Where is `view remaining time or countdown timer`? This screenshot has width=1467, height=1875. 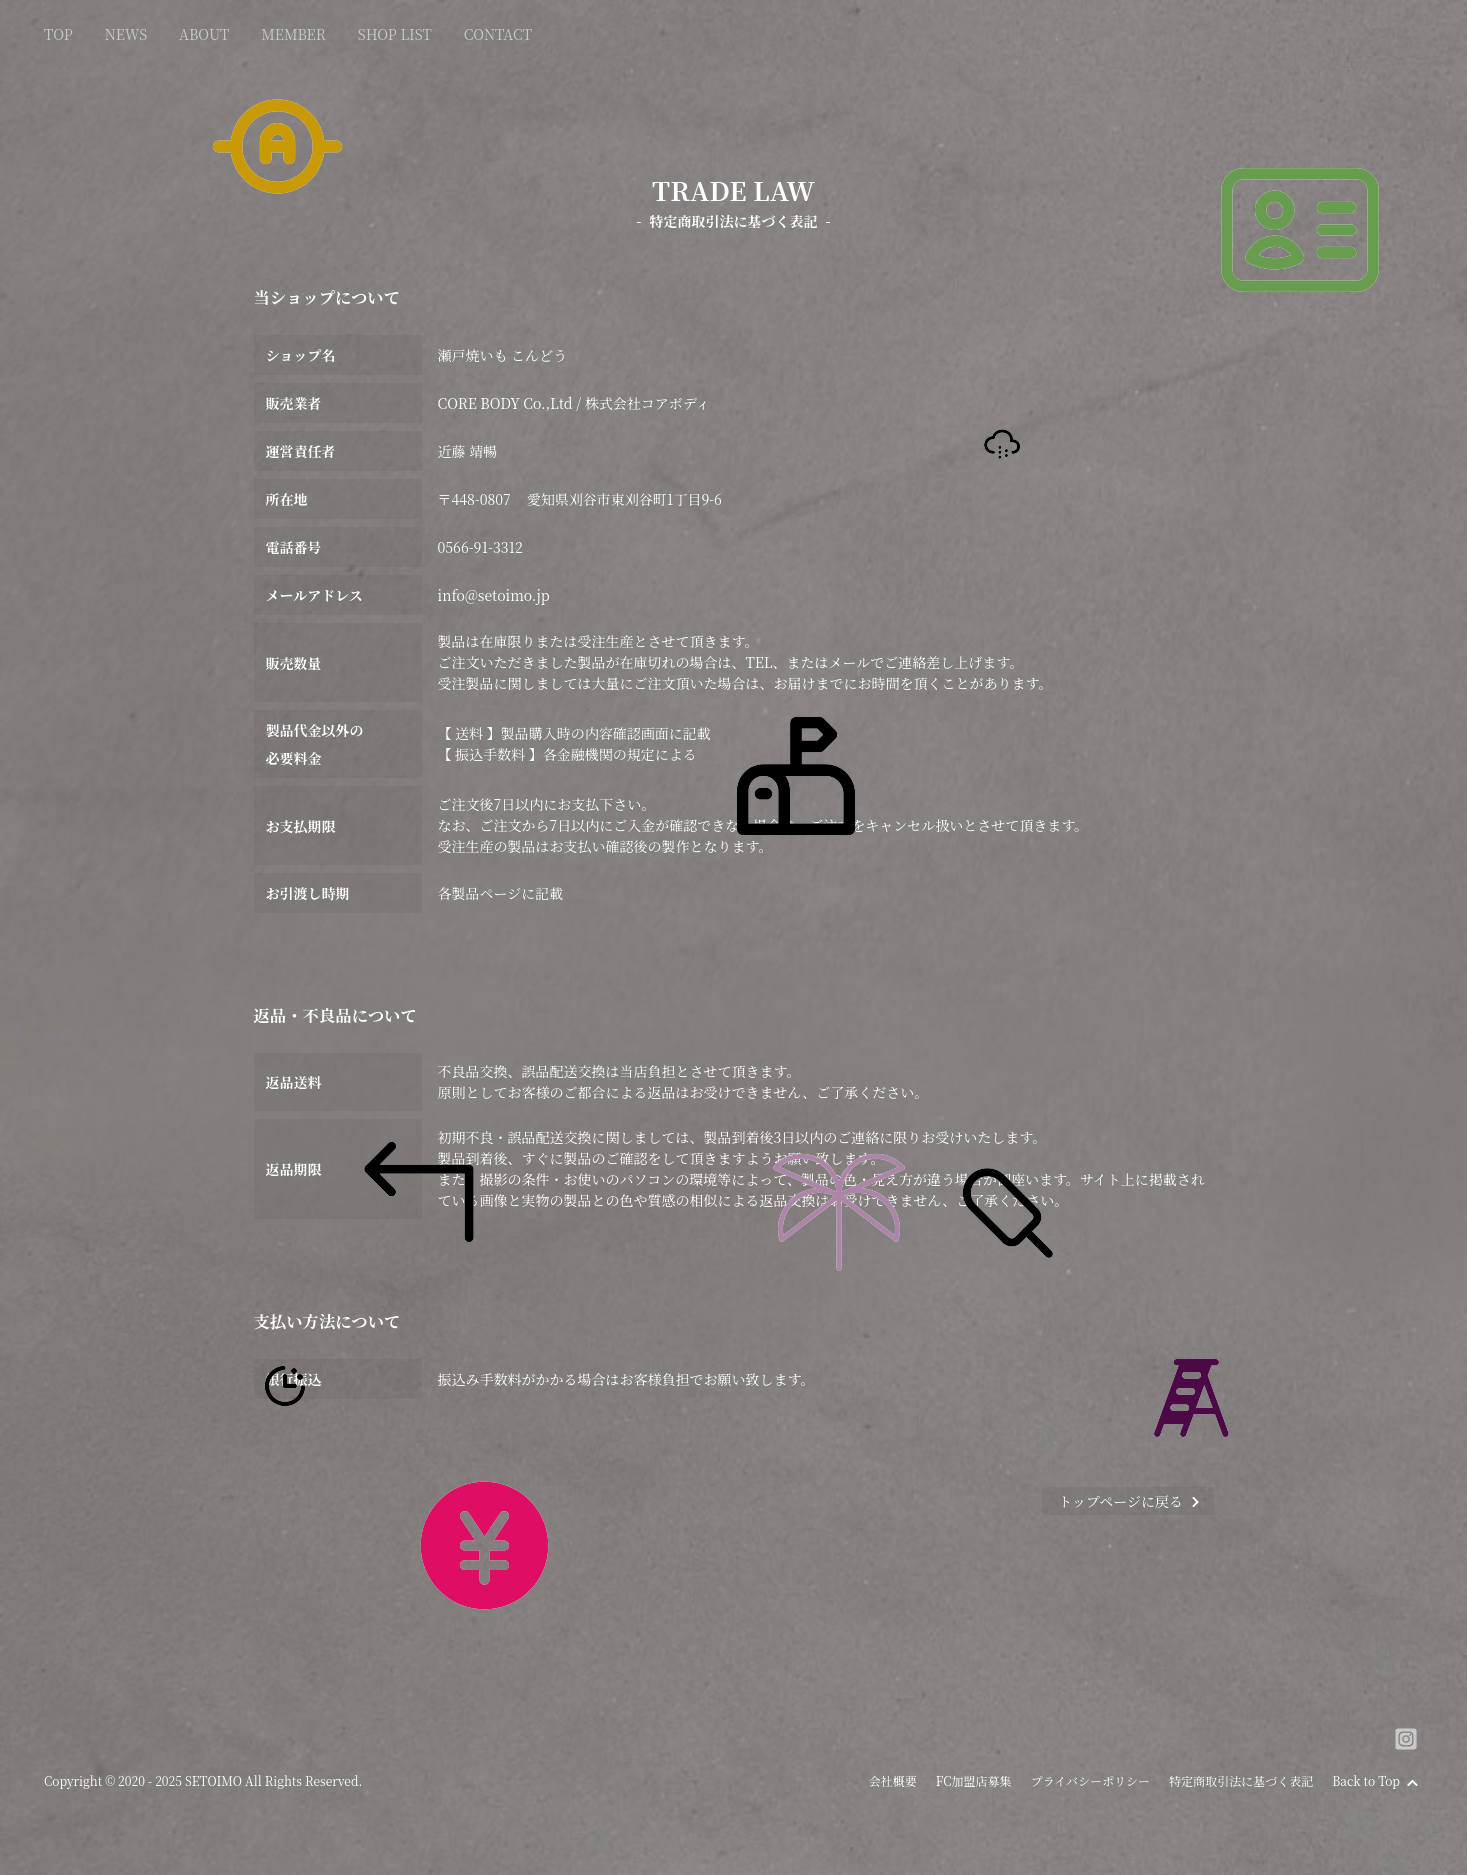 view remaining time or countdown timer is located at coordinates (285, 1386).